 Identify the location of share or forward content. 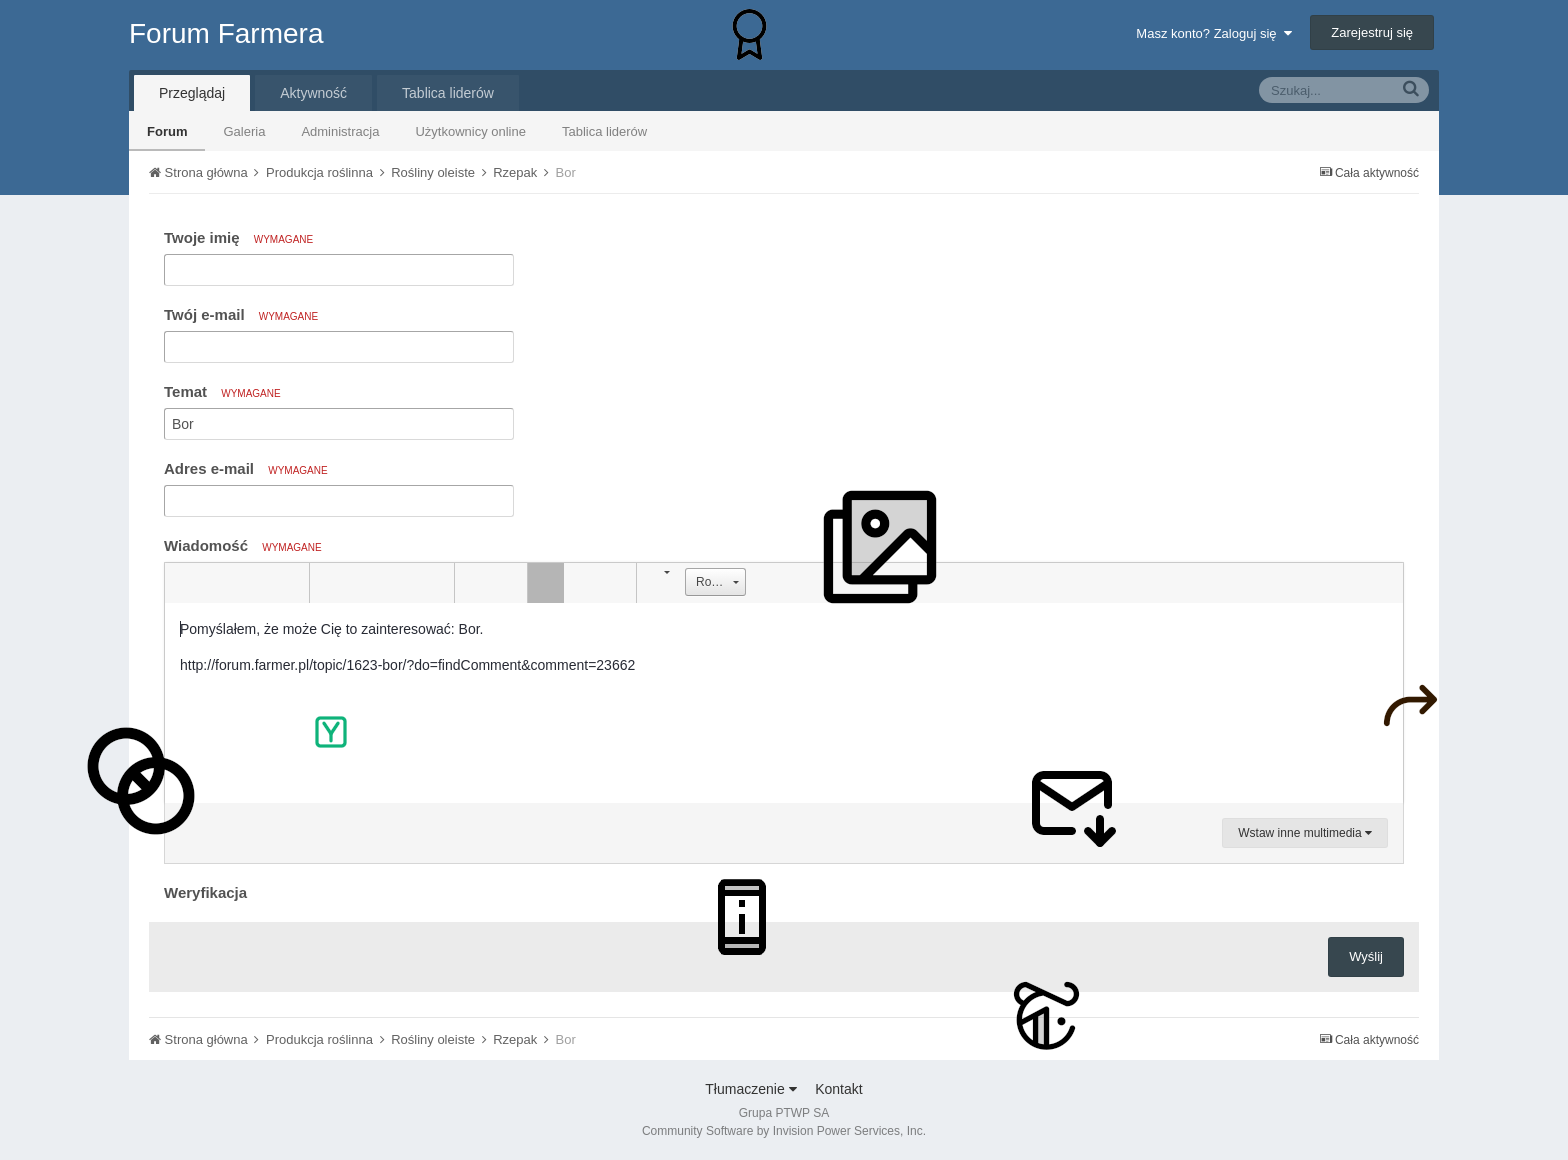
(1410, 705).